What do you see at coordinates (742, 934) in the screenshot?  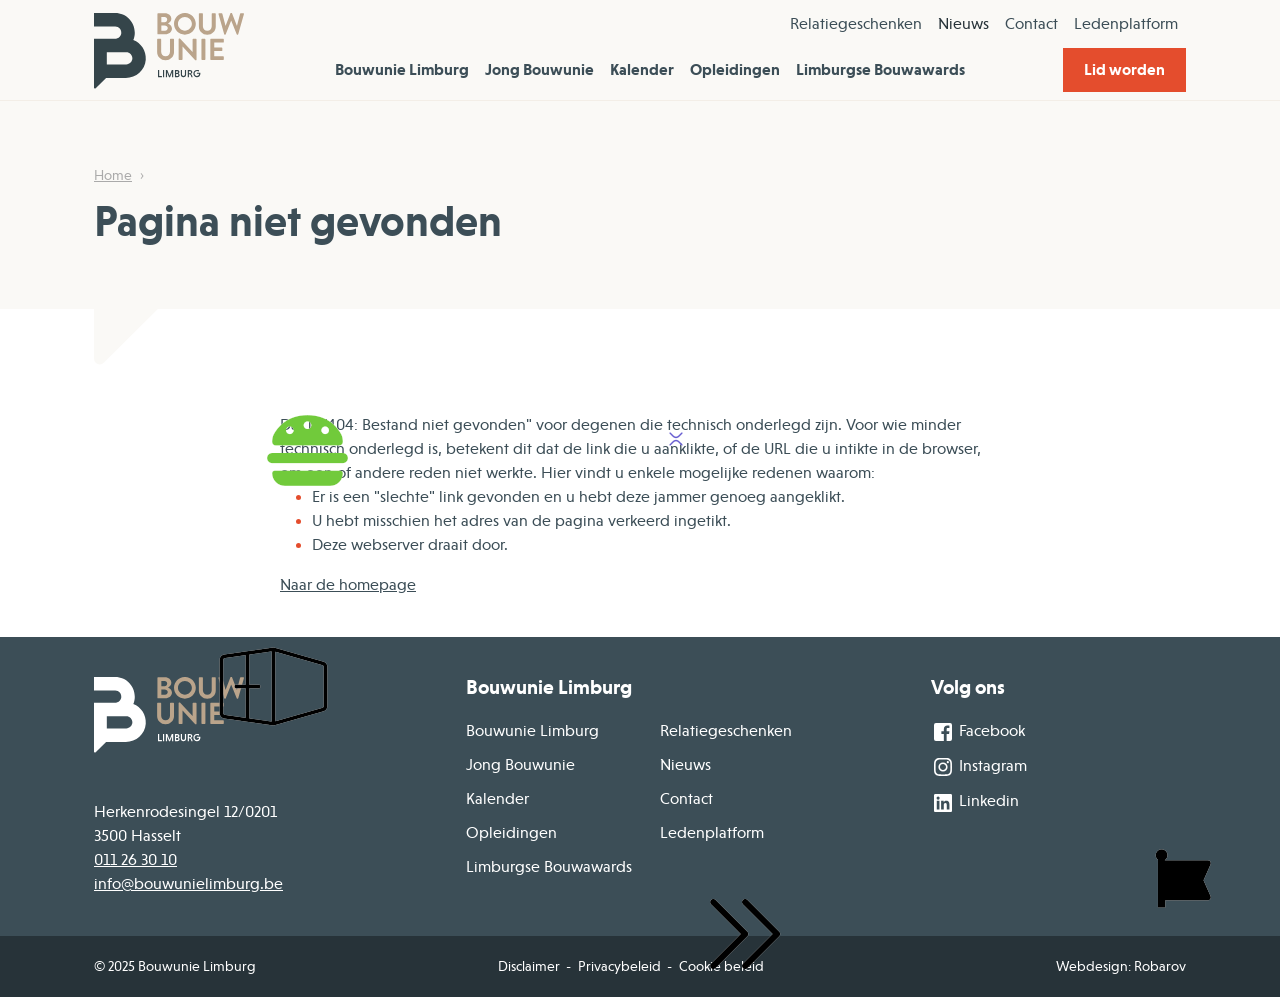 I see `skip forward or advance to next item` at bounding box center [742, 934].